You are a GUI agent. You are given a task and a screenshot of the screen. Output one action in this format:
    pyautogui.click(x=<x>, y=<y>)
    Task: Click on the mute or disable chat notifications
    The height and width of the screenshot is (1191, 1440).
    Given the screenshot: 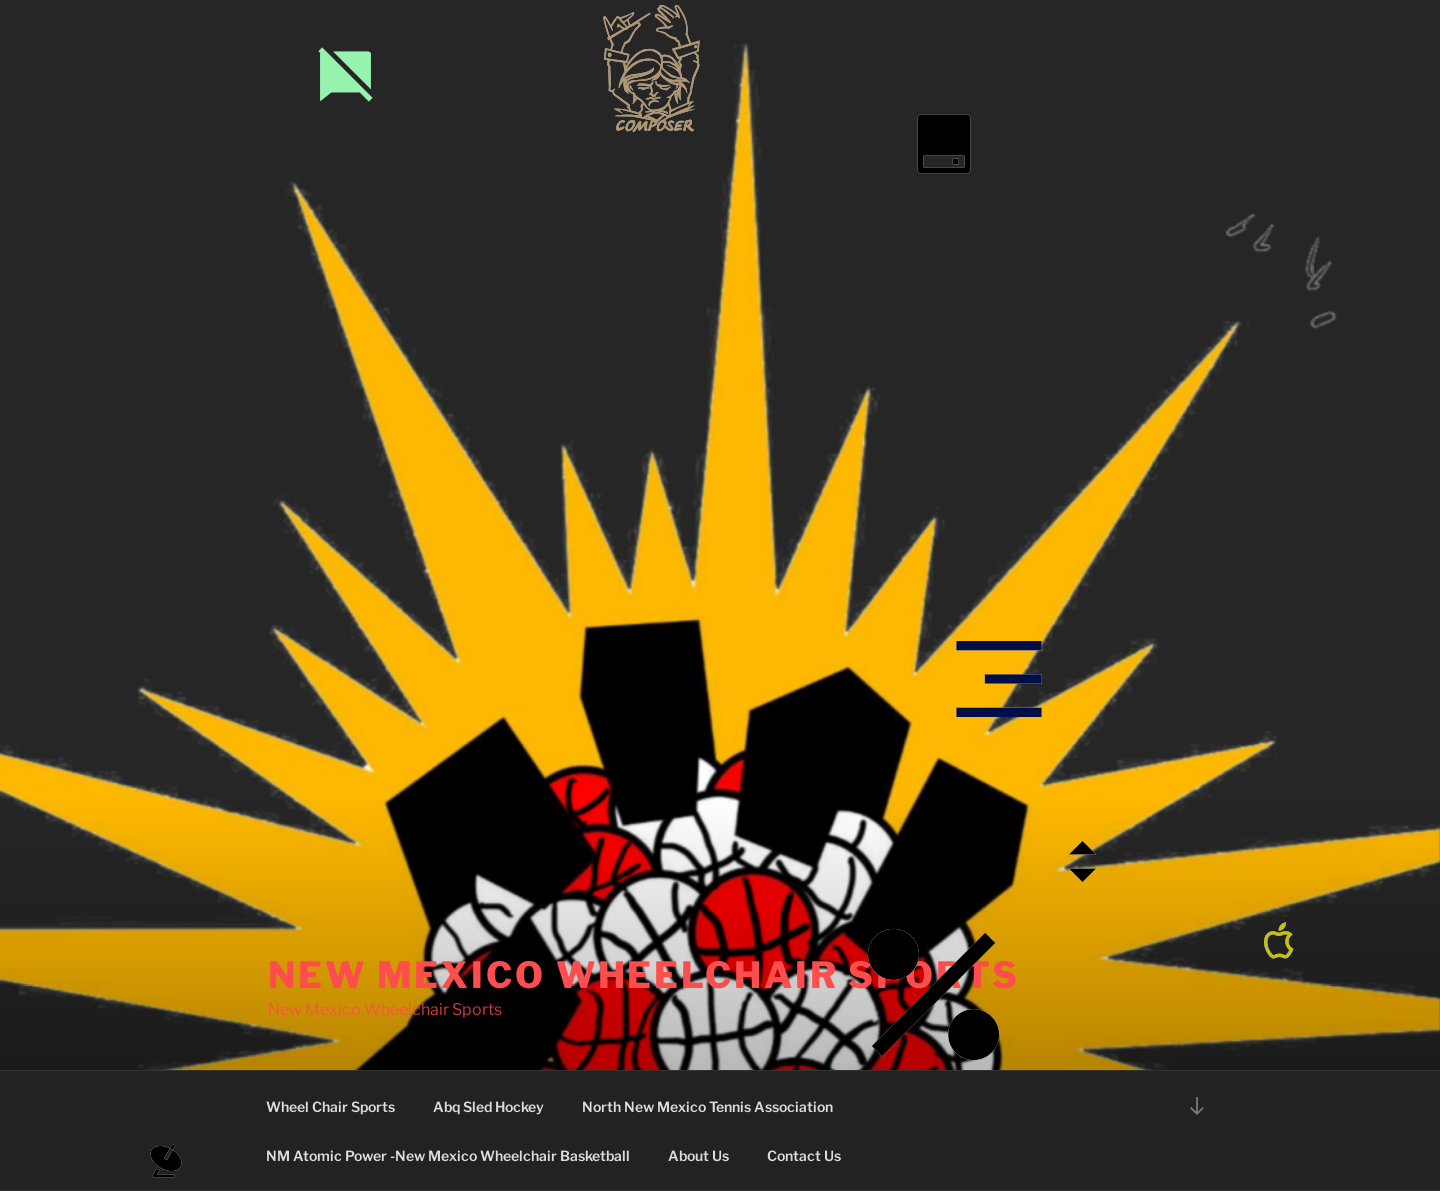 What is the action you would take?
    pyautogui.click(x=345, y=74)
    